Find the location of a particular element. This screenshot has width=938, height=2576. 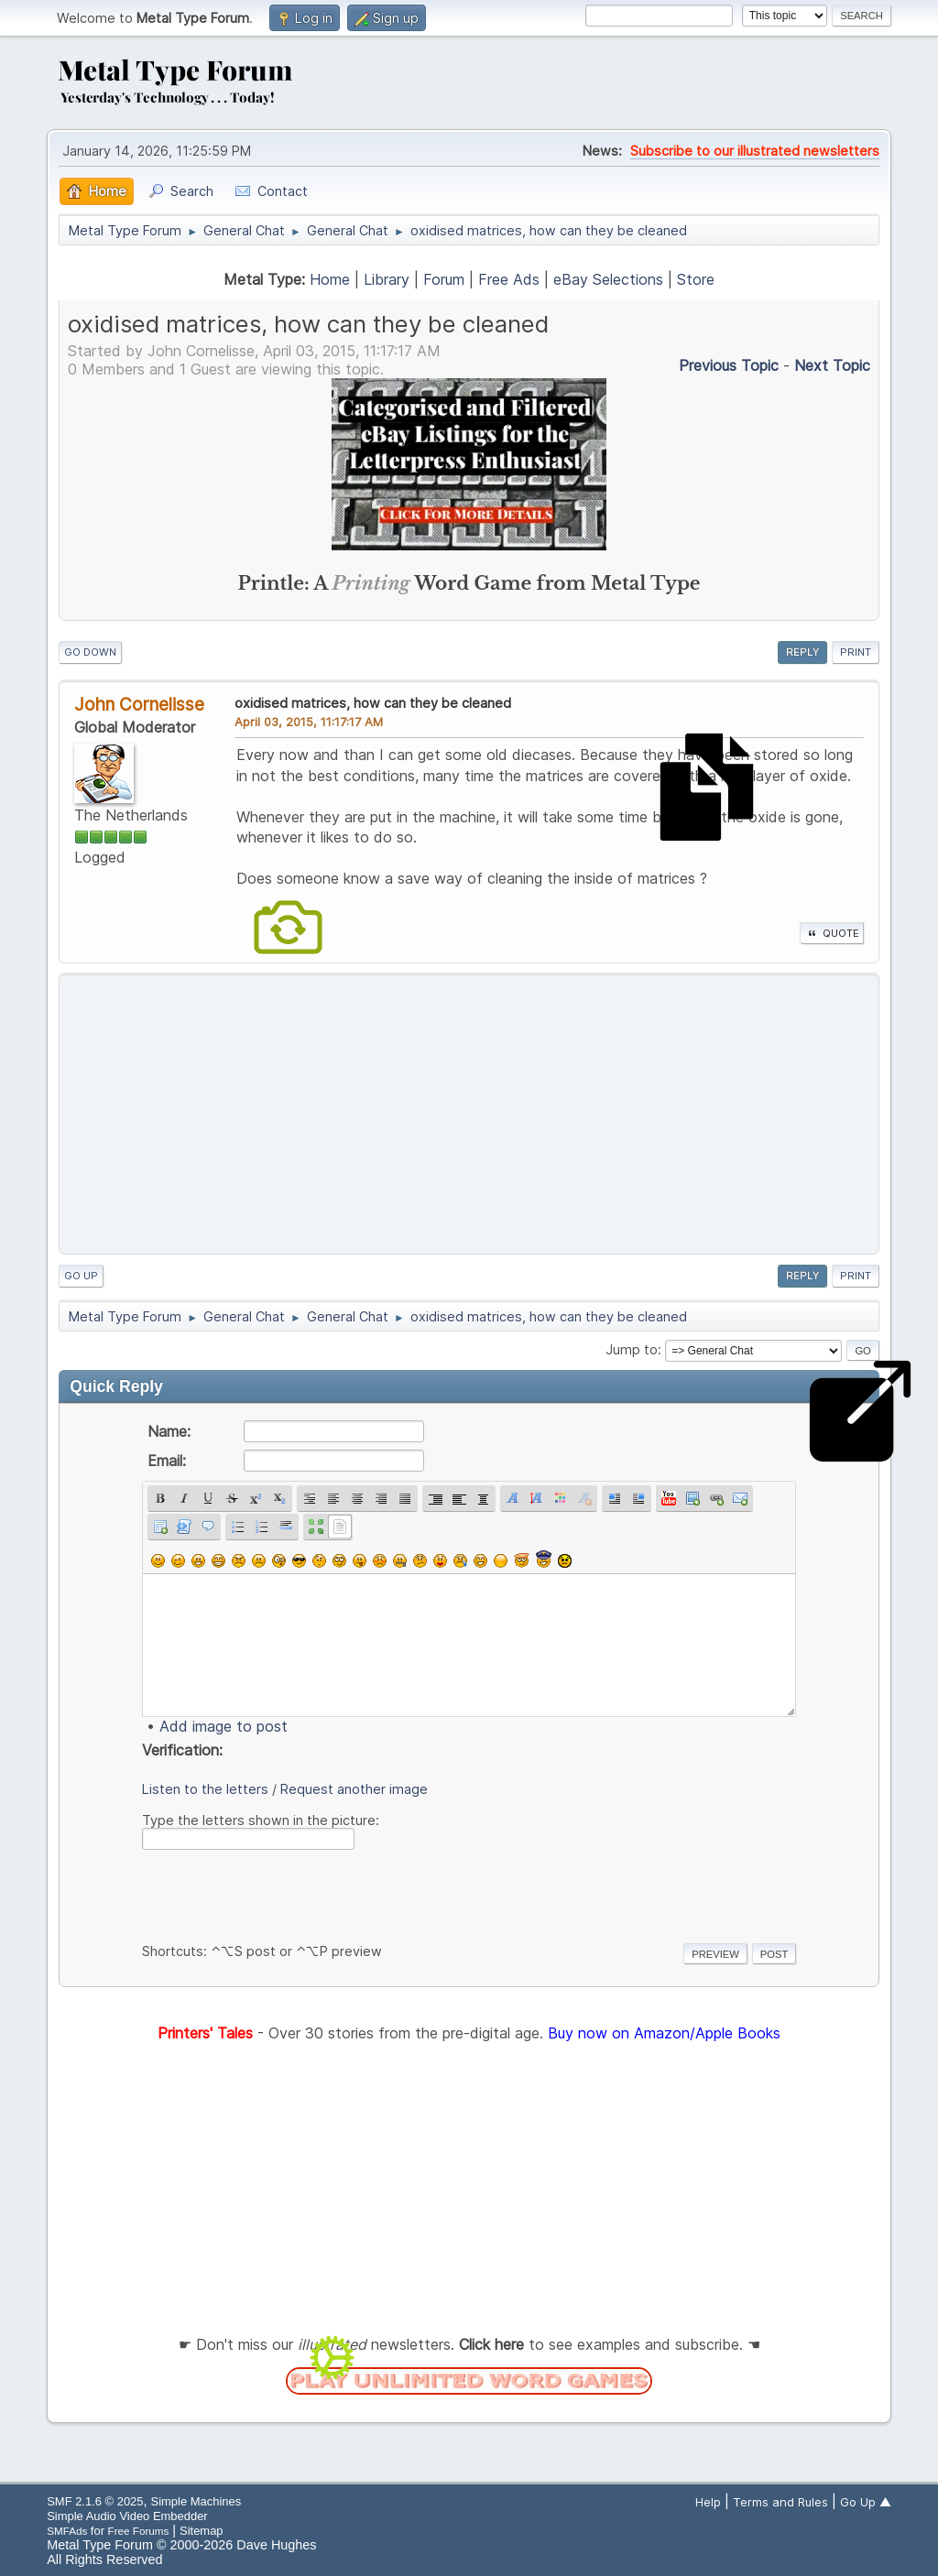

view all documents is located at coordinates (706, 787).